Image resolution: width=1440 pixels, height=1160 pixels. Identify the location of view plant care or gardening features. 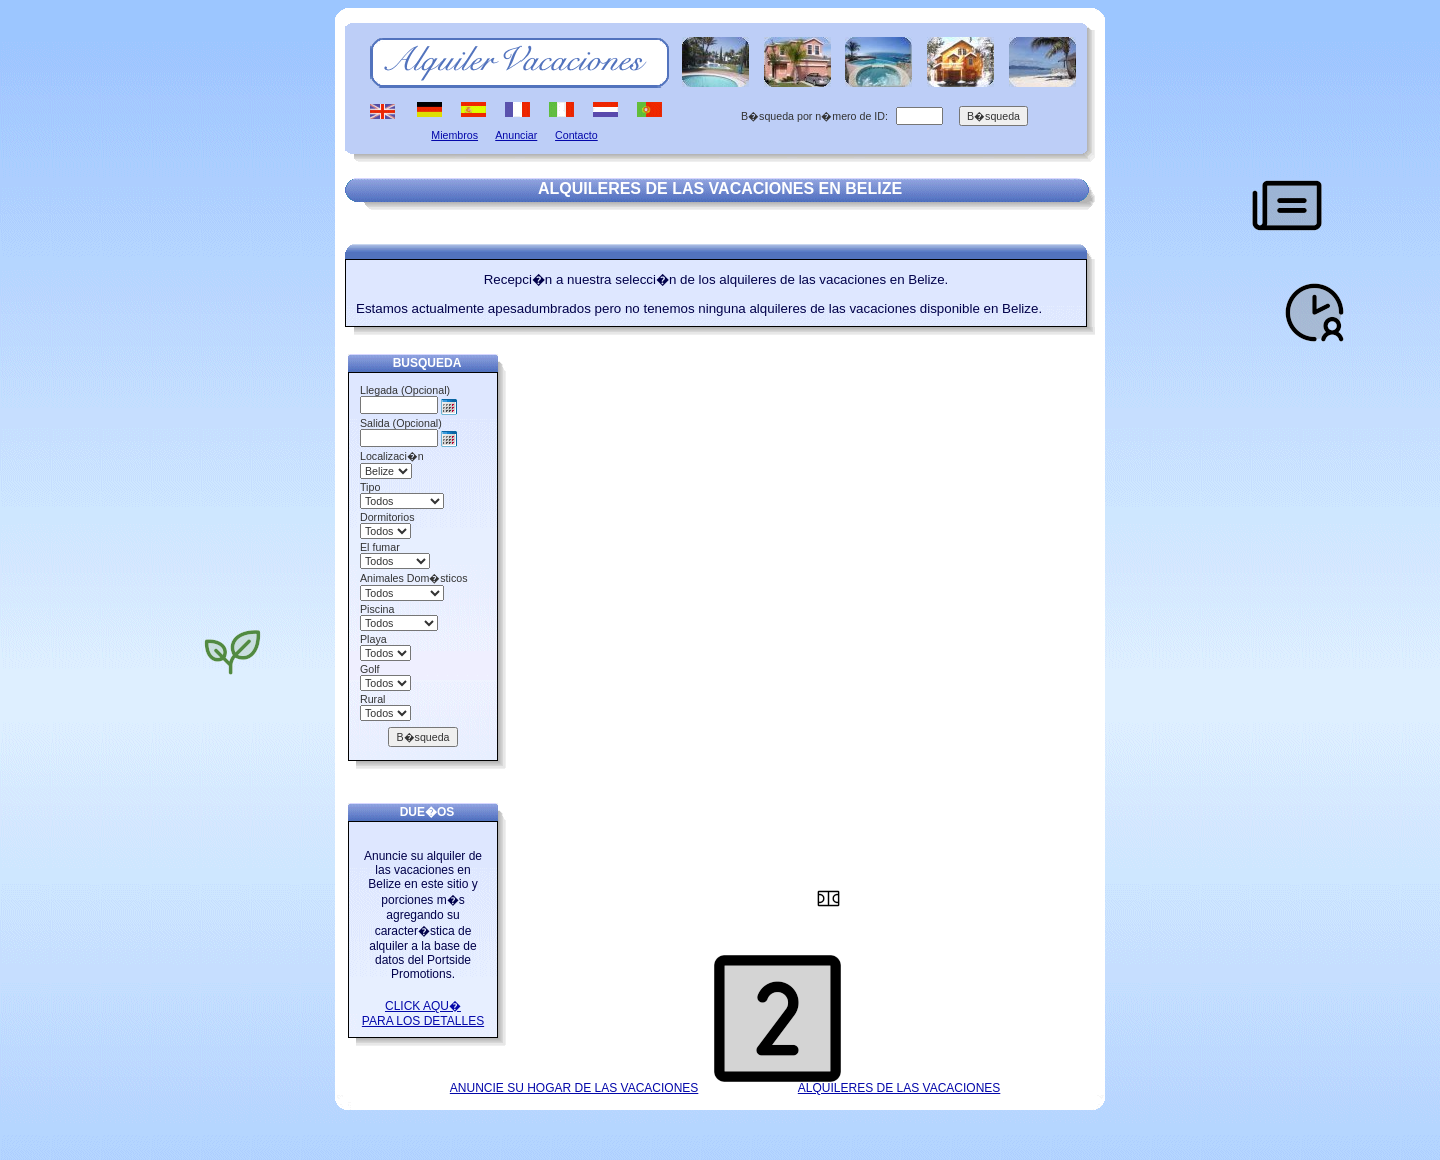
(232, 650).